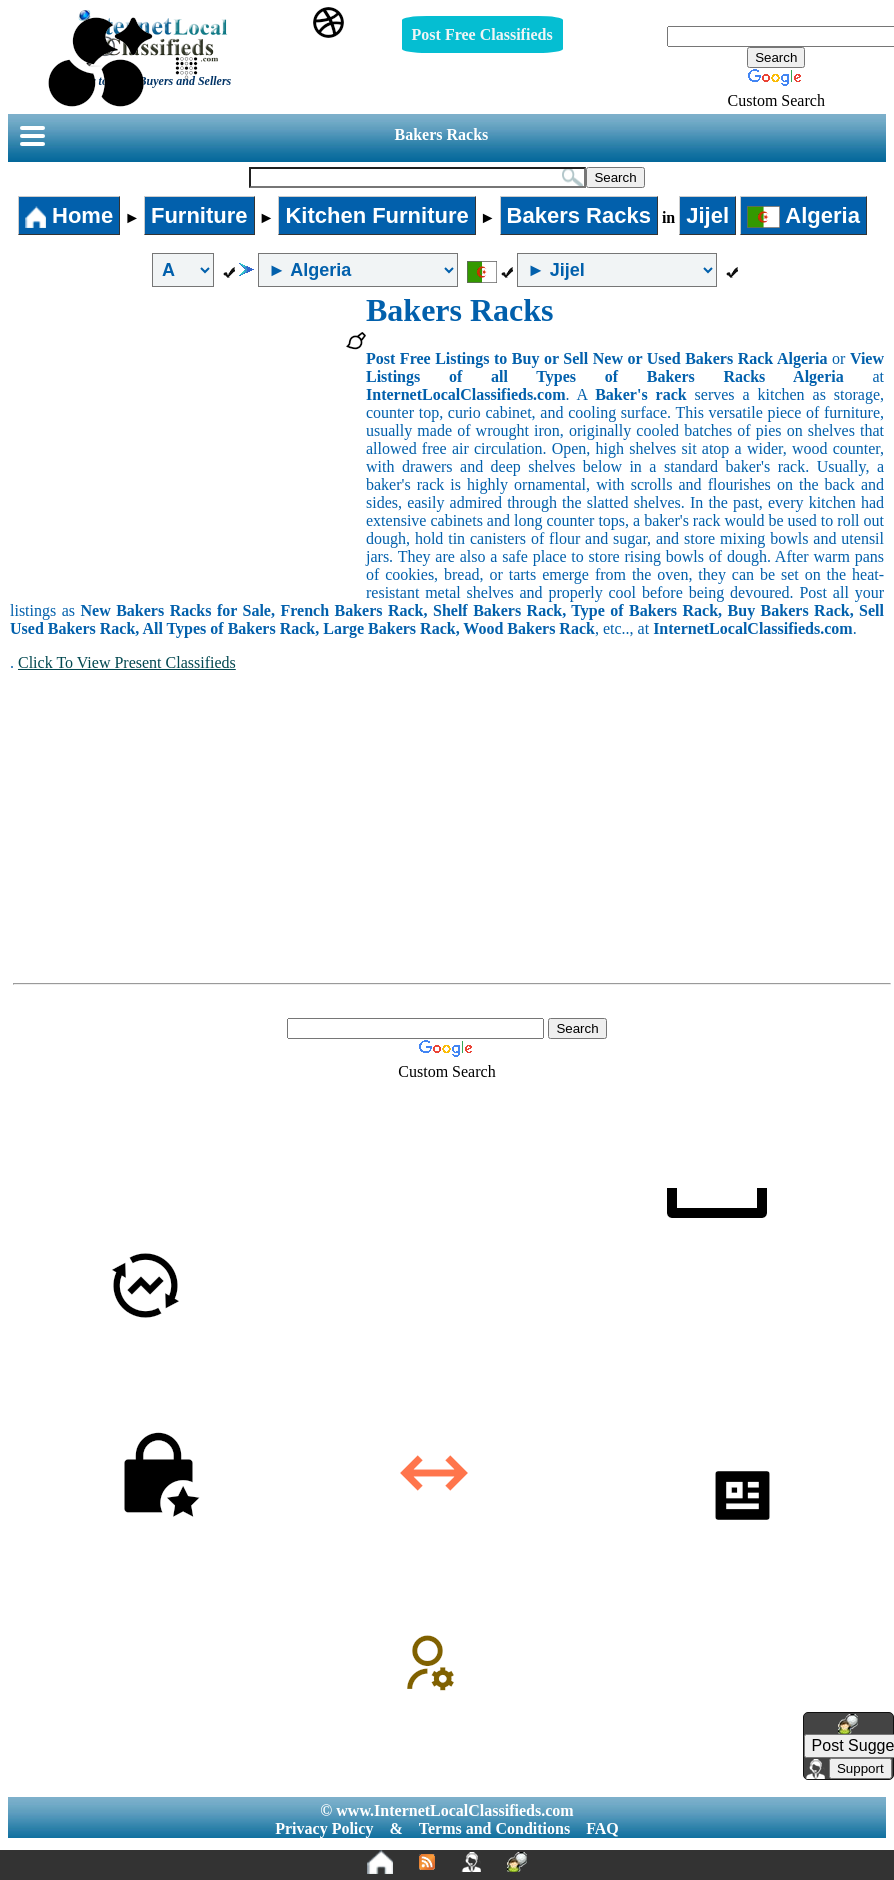 This screenshot has width=894, height=1880. What do you see at coordinates (427, 1663) in the screenshot?
I see `access user account settings` at bounding box center [427, 1663].